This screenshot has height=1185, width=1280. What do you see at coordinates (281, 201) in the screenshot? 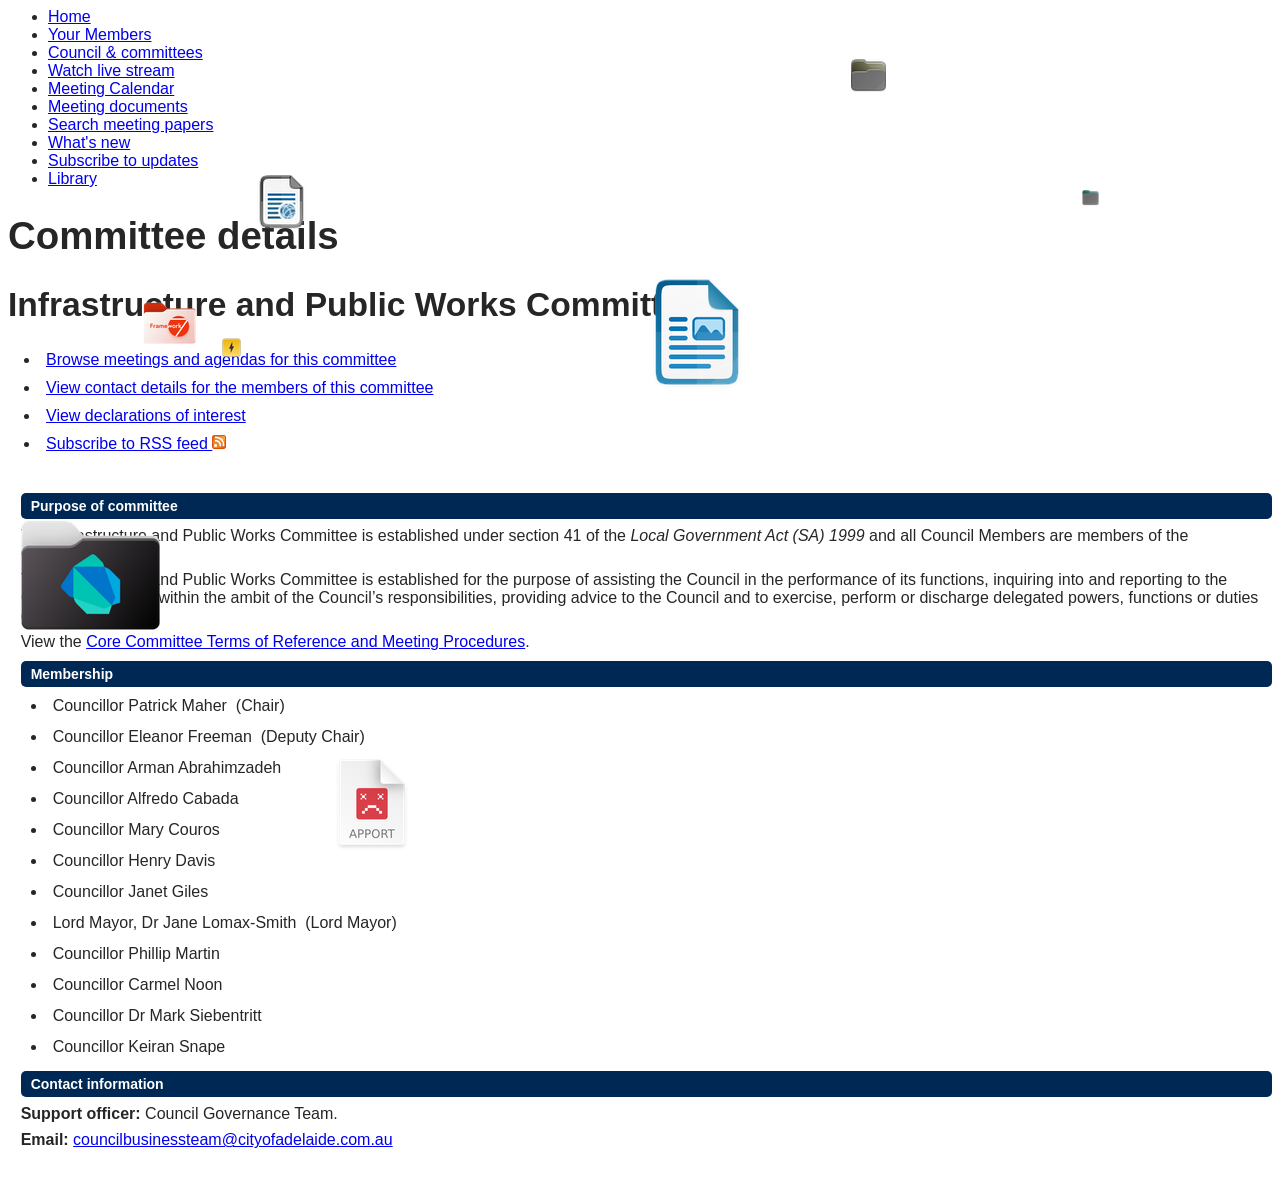
I see `libreoffice web document file type` at bounding box center [281, 201].